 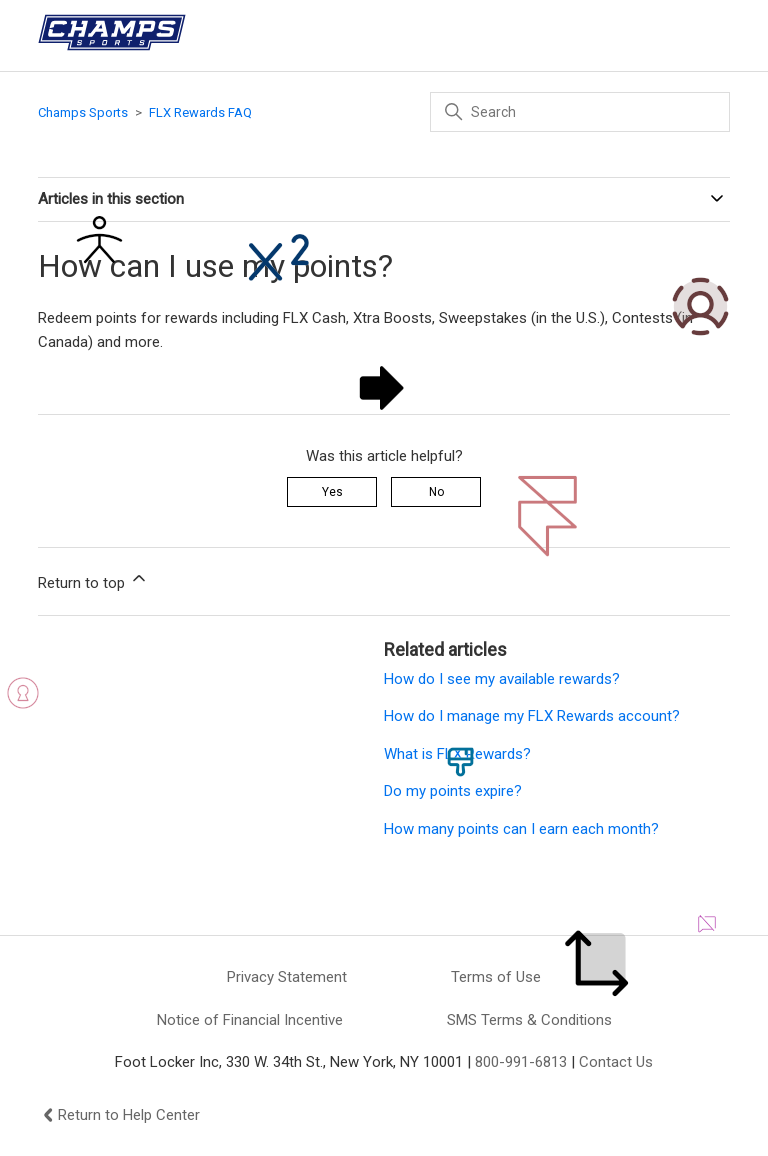 What do you see at coordinates (23, 693) in the screenshot?
I see `access security or privacy settings` at bounding box center [23, 693].